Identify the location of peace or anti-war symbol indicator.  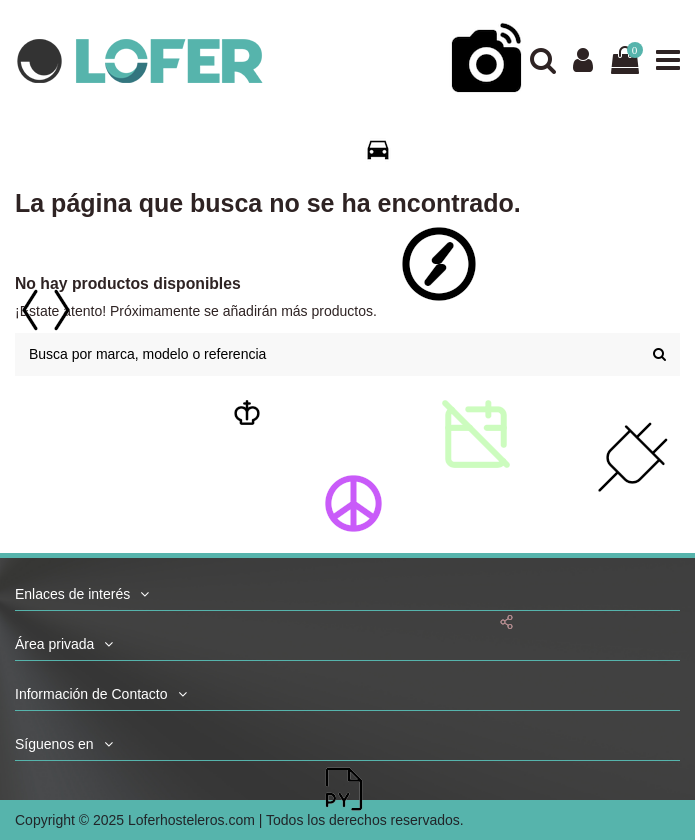
(353, 503).